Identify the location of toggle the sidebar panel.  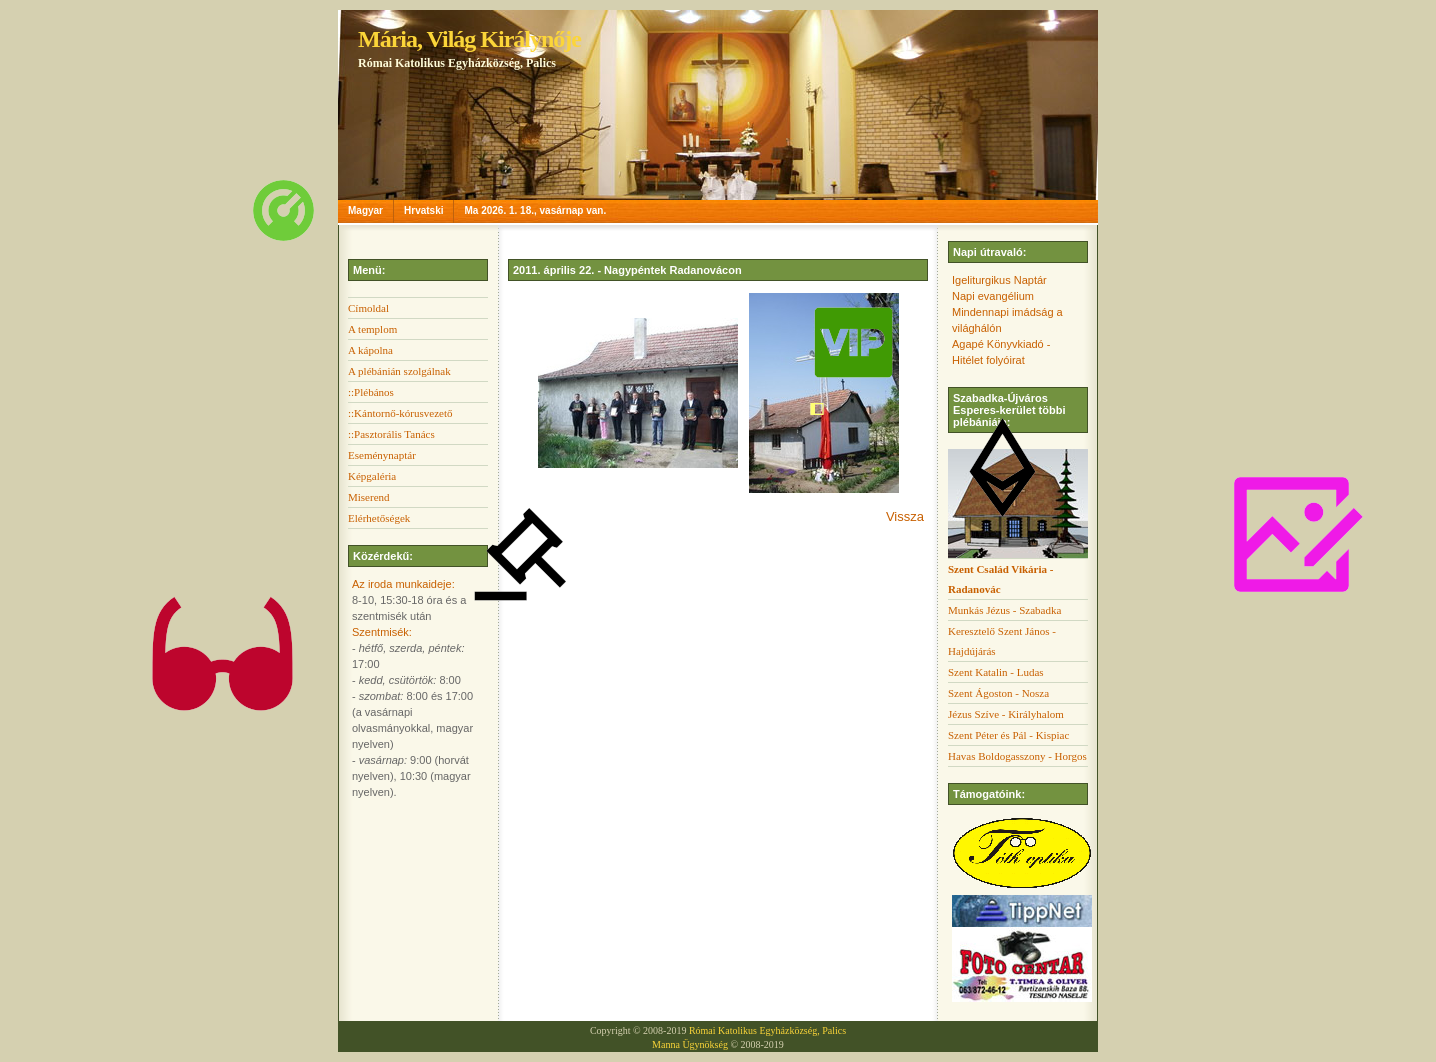
(817, 409).